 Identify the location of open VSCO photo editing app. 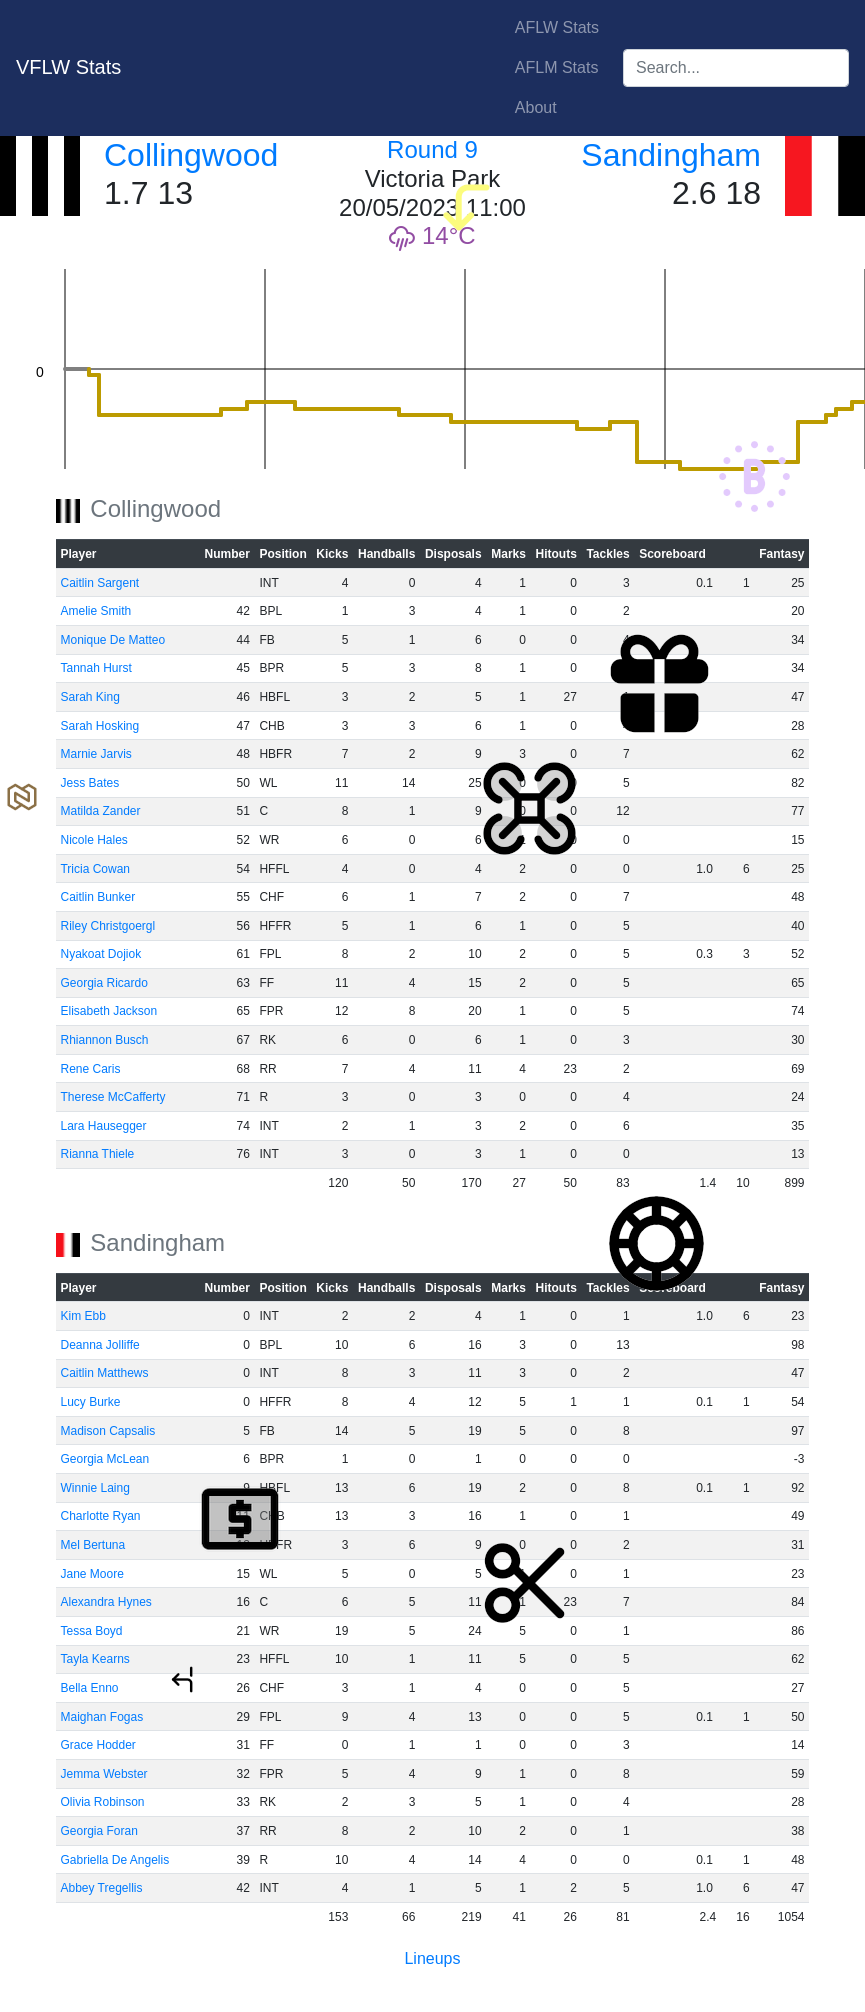
(656, 1243).